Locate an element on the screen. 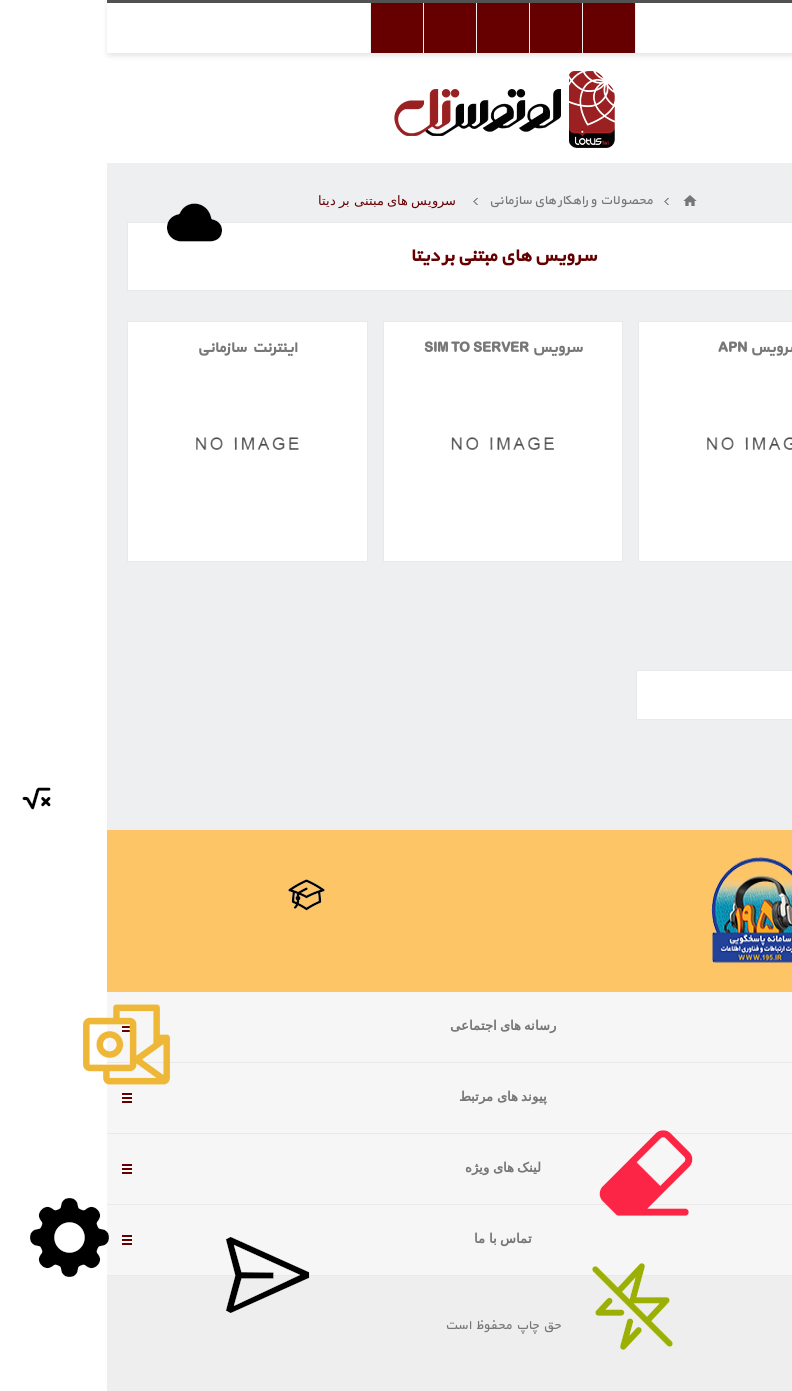 The height and width of the screenshot is (1391, 792). access mathematical functions or calculator is located at coordinates (36, 798).